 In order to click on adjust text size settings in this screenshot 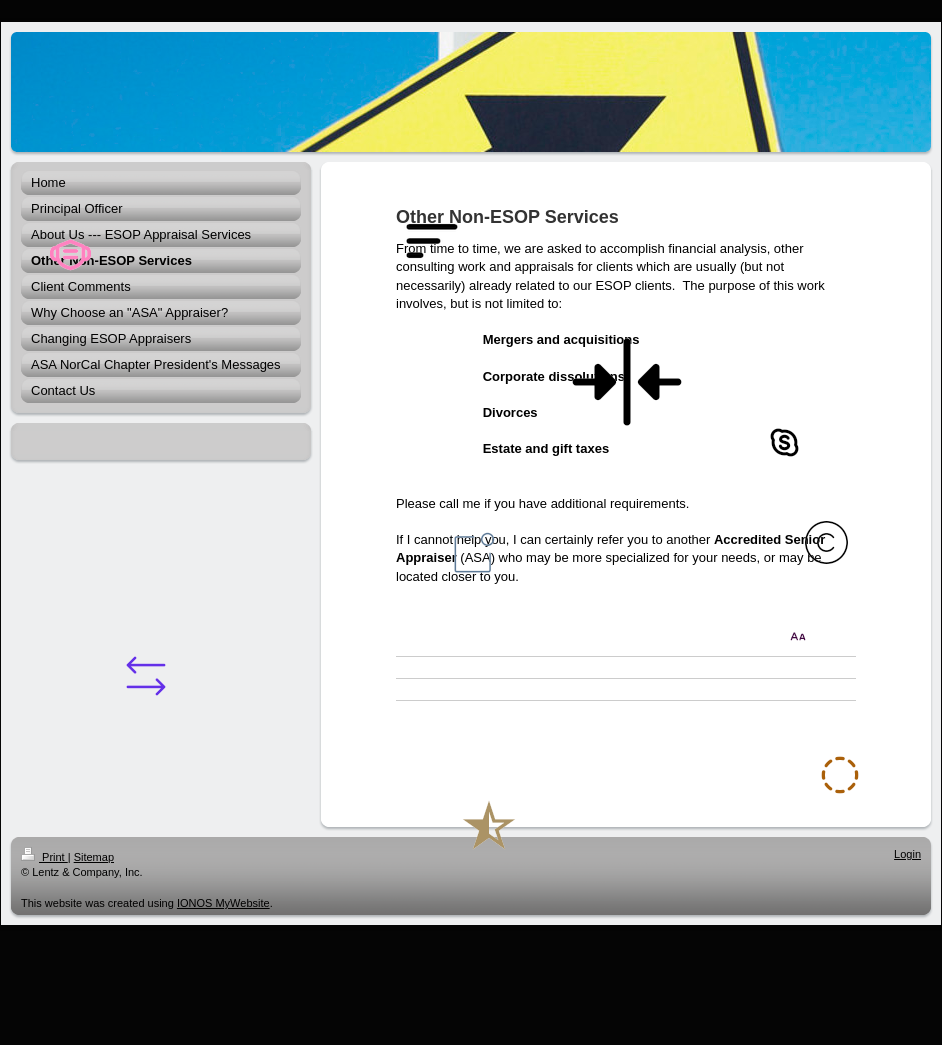, I will do `click(798, 637)`.